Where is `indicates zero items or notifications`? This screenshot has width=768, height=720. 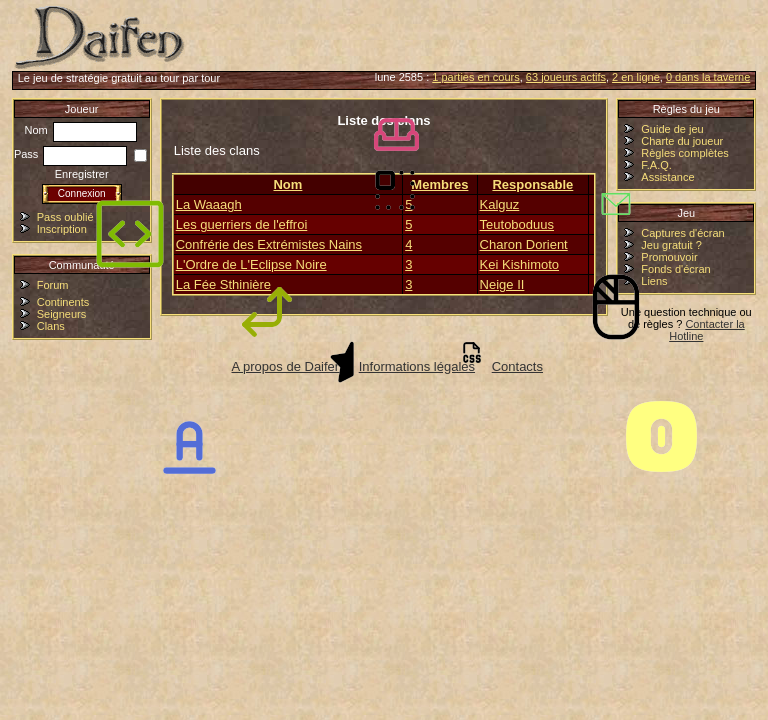
indicates zero items or notifications is located at coordinates (661, 436).